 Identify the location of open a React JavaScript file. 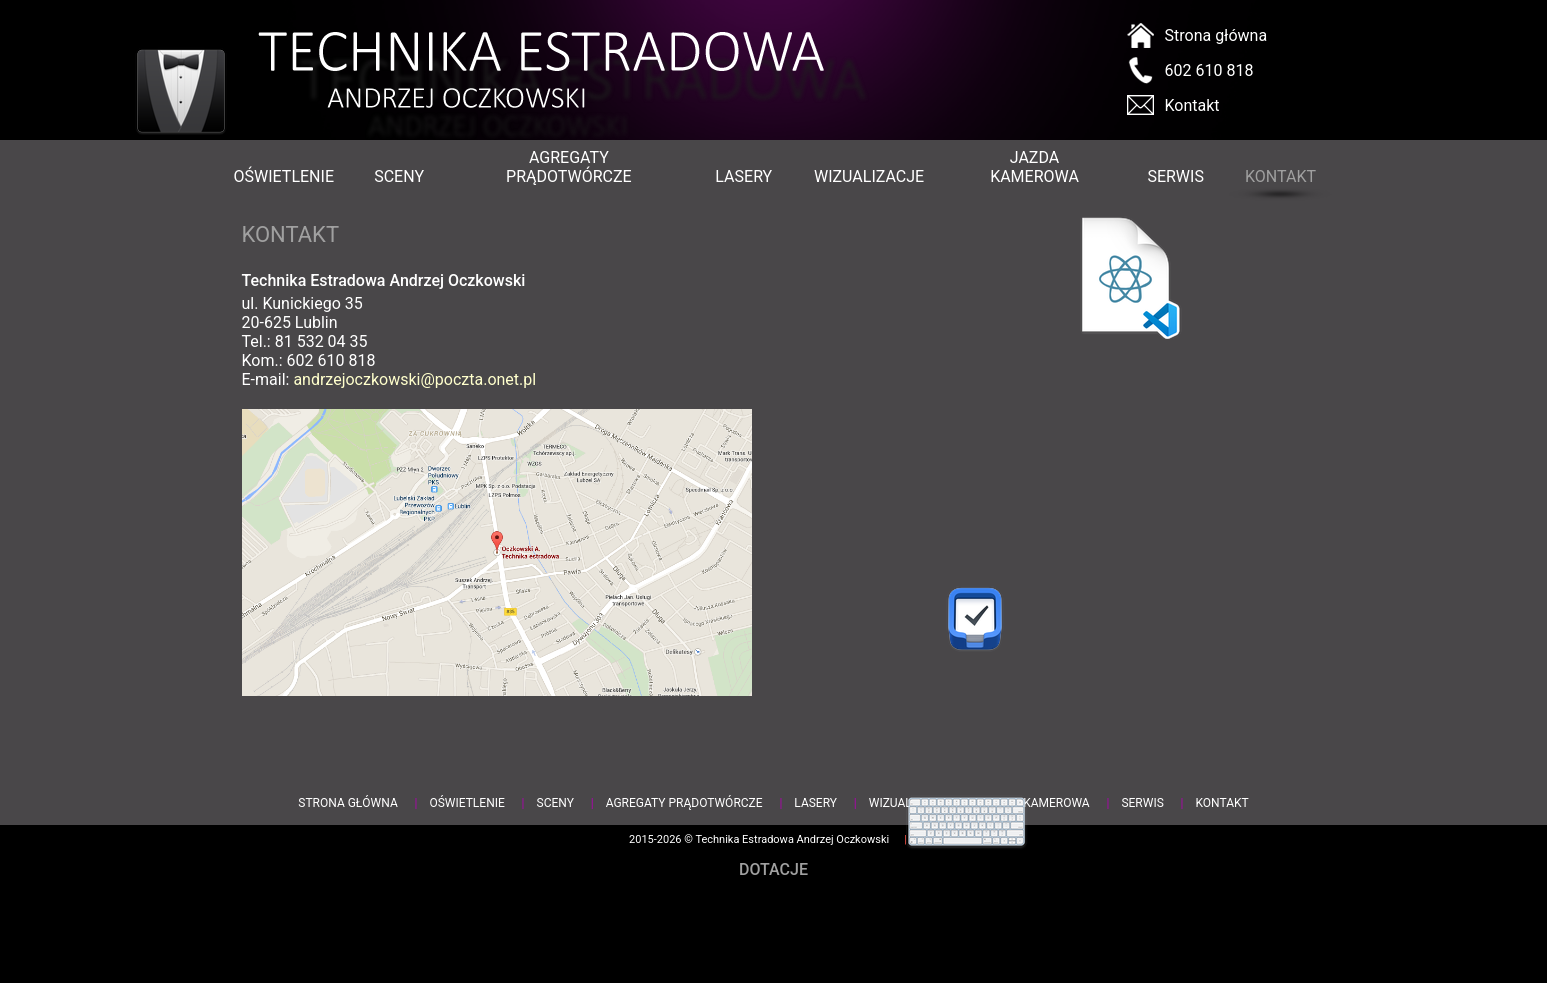
(1125, 277).